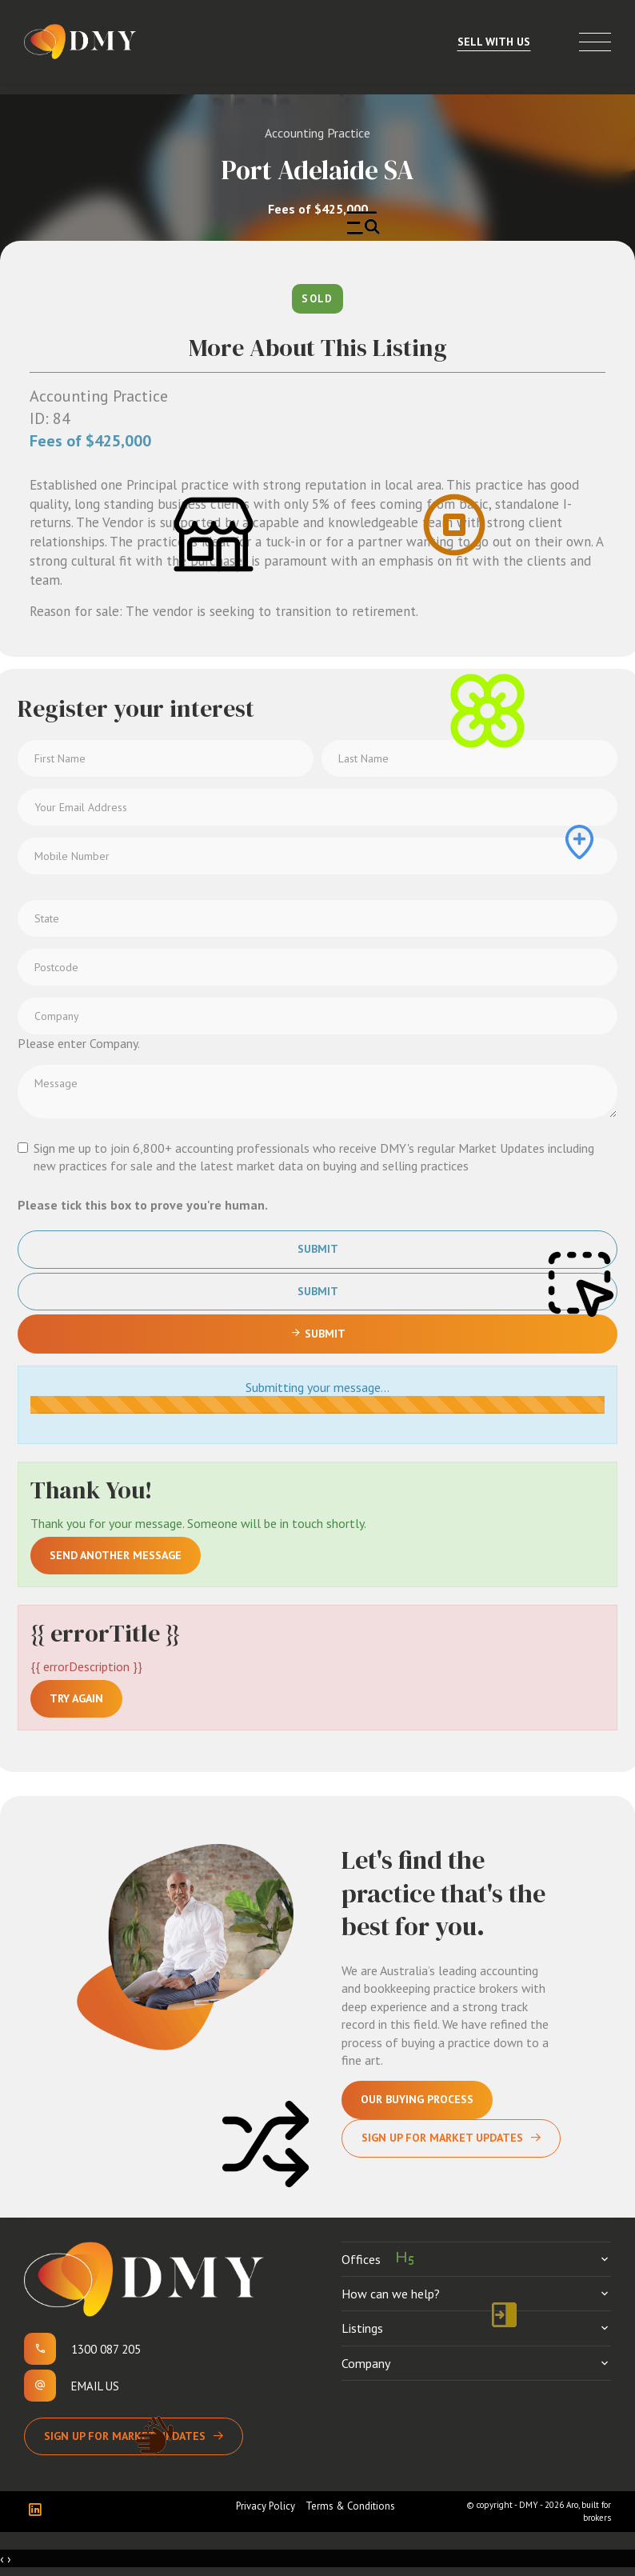 This screenshot has height=2576, width=635. I want to click on search within a list or document, so click(361, 222).